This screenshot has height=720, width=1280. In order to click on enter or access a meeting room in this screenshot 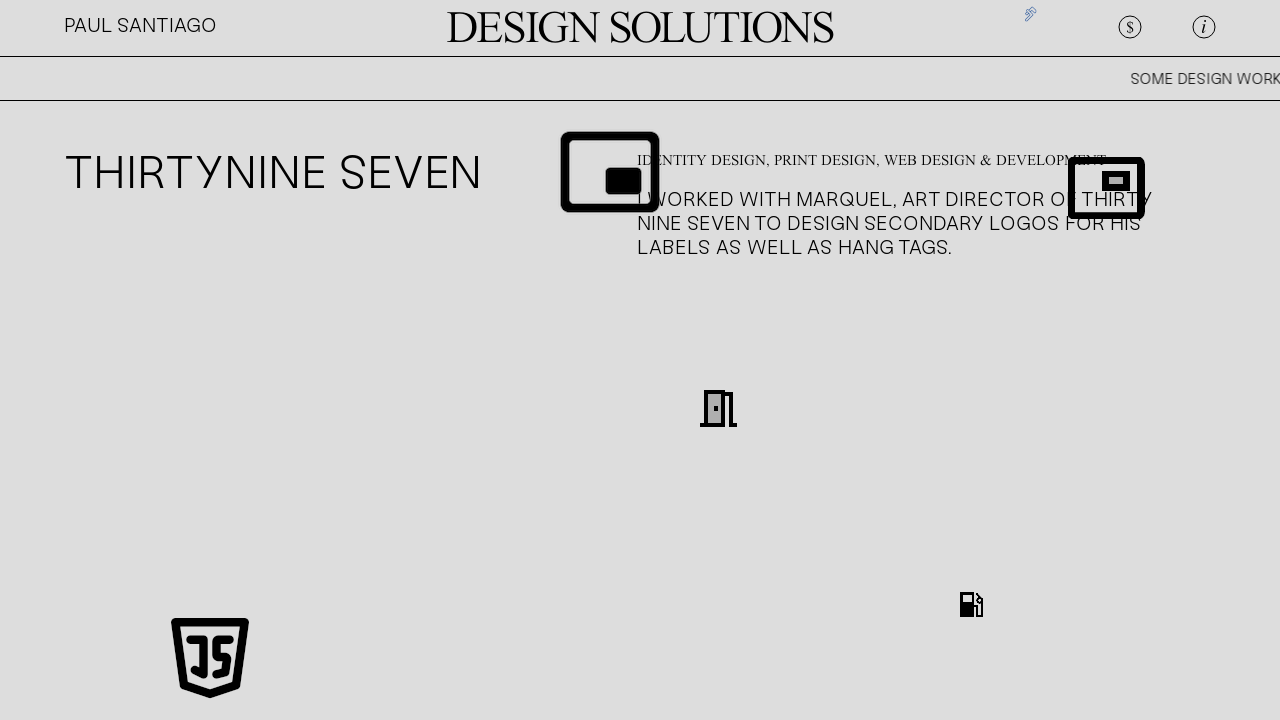, I will do `click(718, 408)`.